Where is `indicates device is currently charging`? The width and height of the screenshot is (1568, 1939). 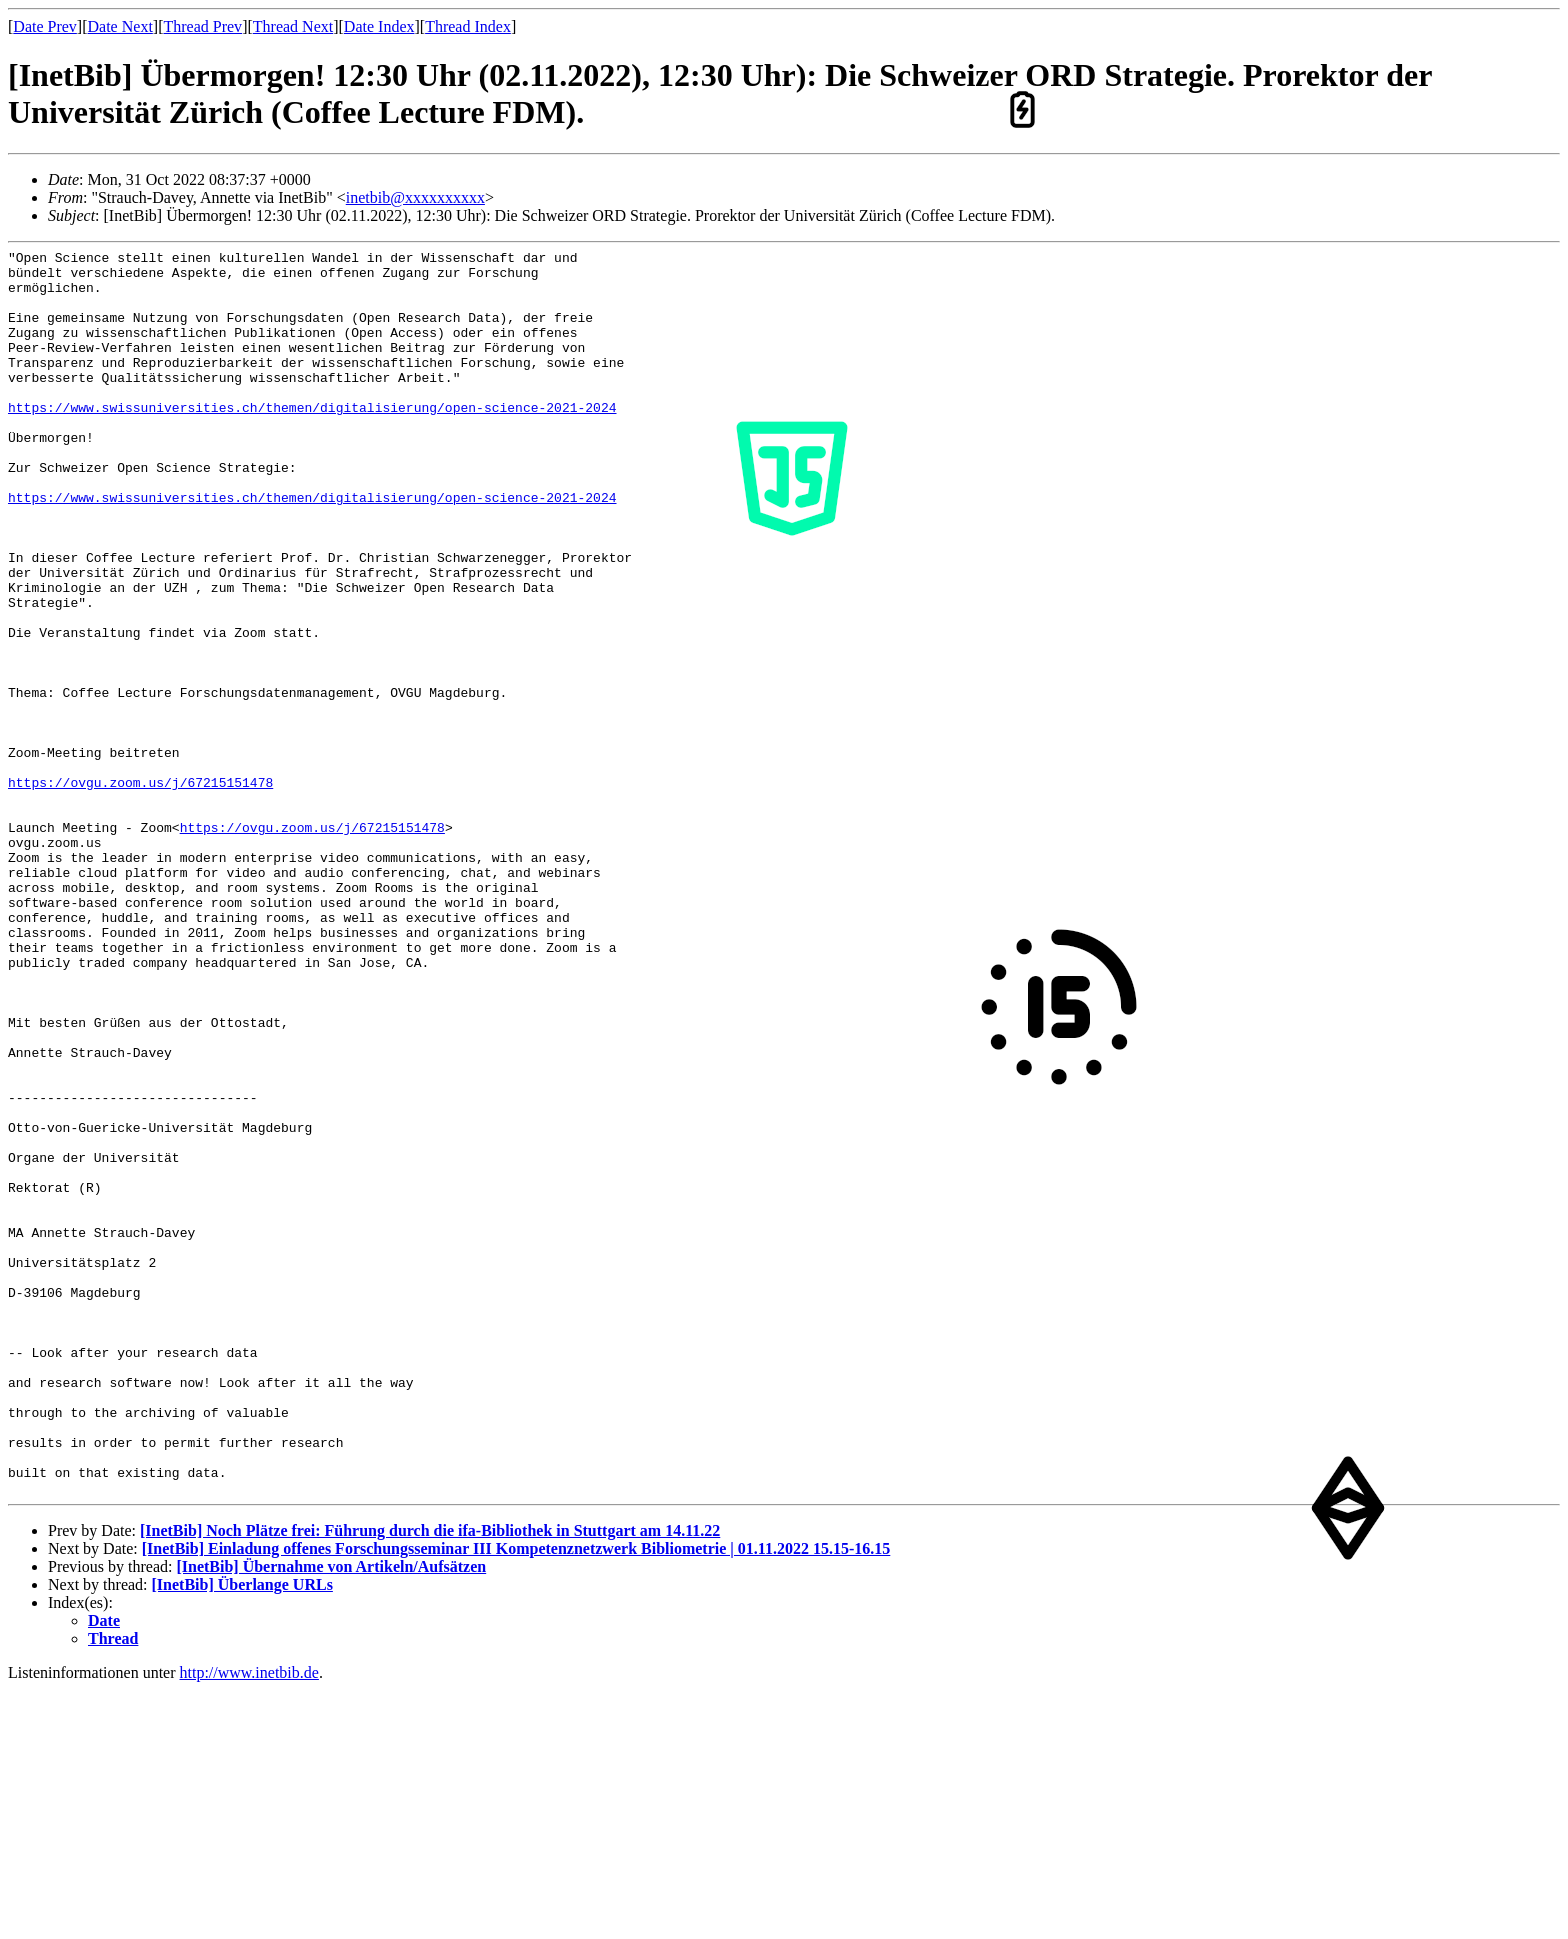
indicates device is currently charging is located at coordinates (1022, 109).